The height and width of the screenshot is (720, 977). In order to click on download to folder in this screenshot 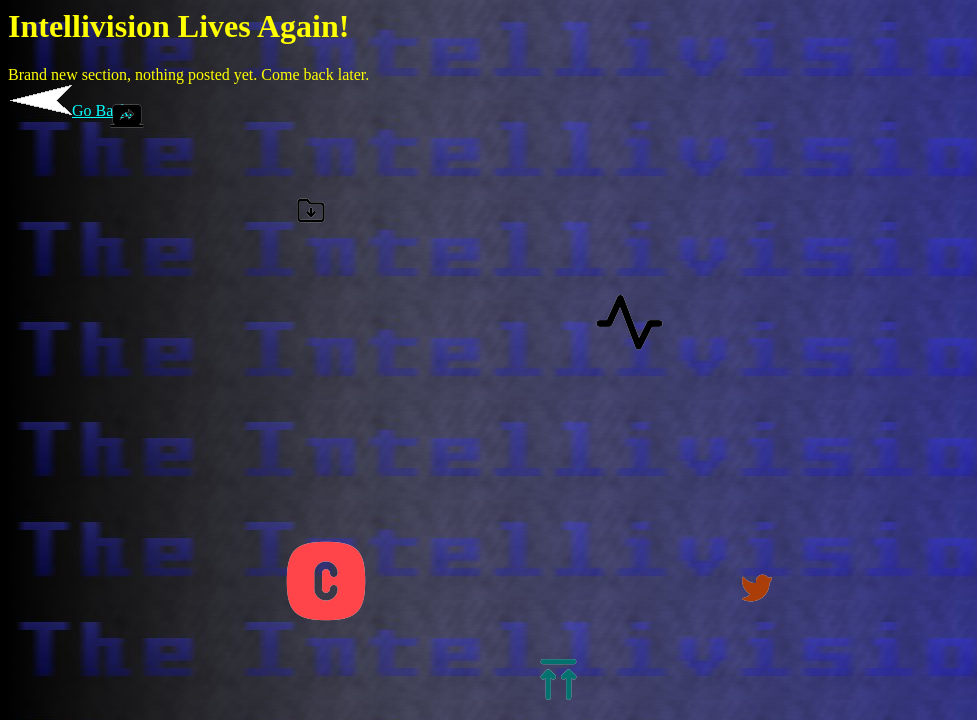, I will do `click(311, 211)`.